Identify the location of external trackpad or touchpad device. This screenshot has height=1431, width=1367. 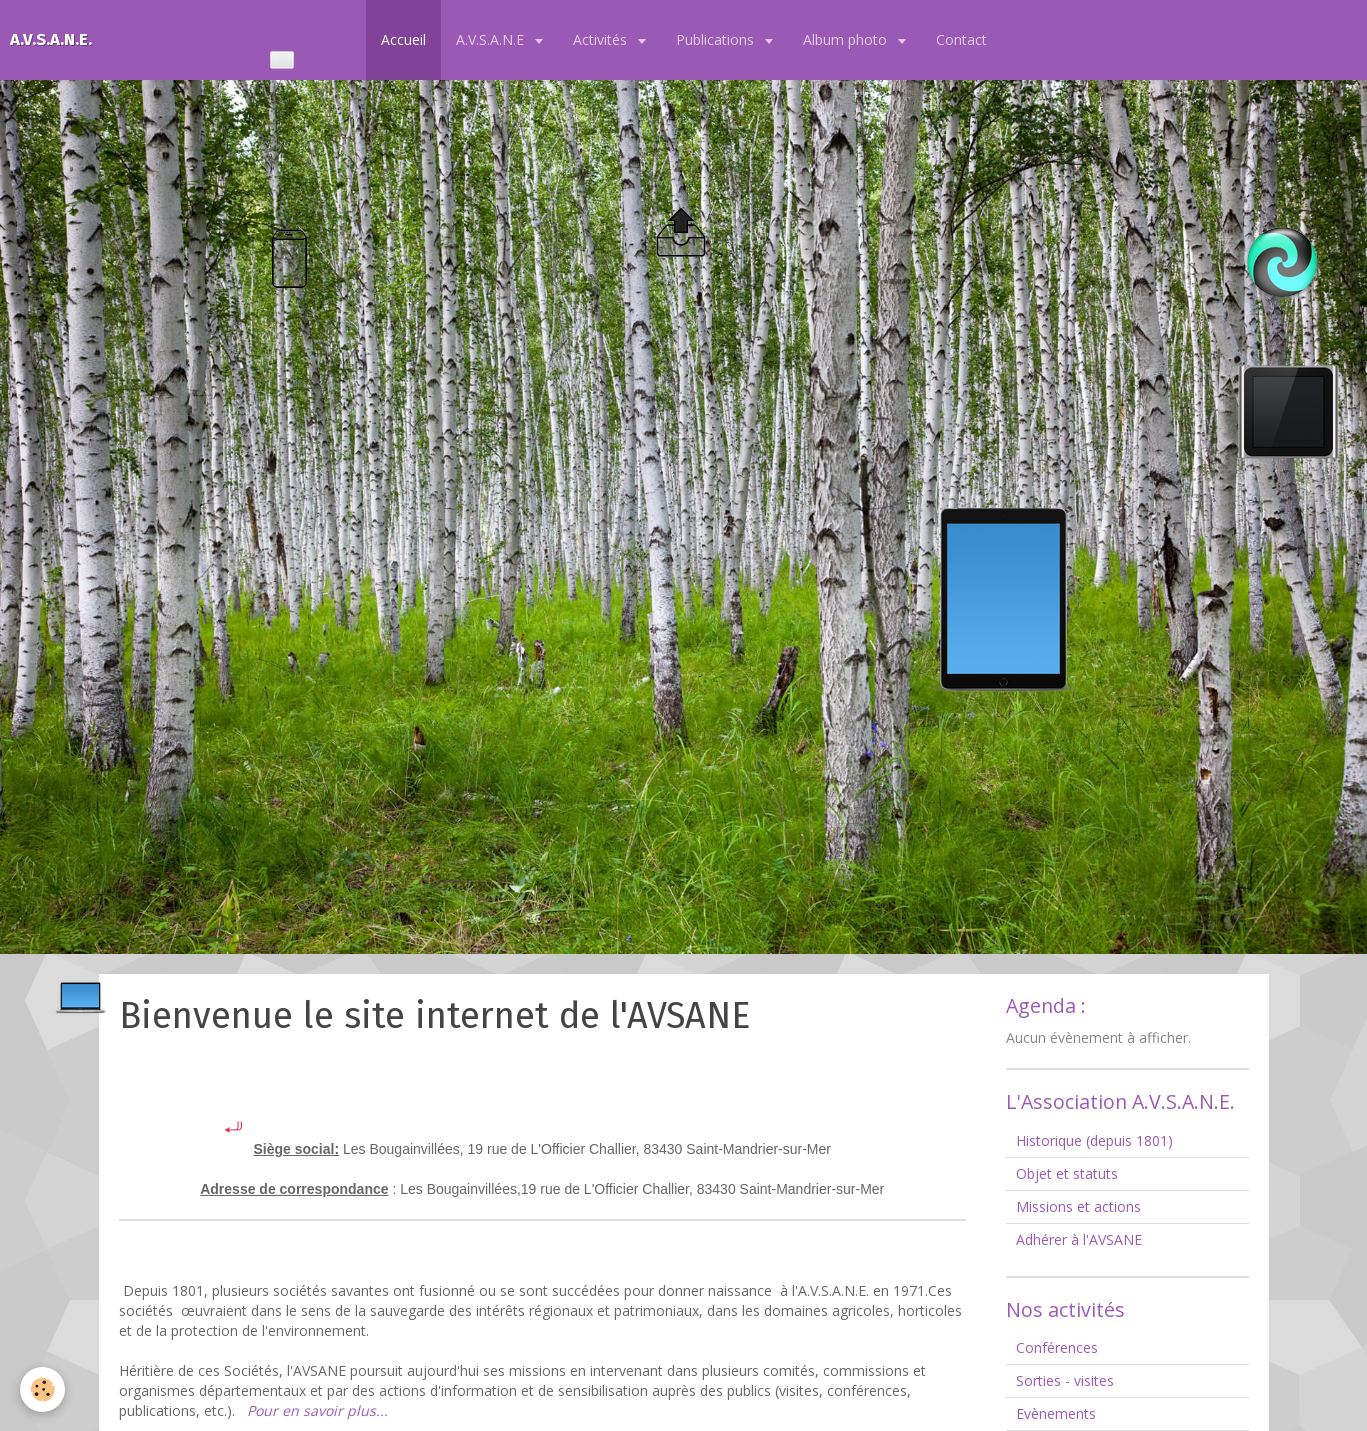
(282, 60).